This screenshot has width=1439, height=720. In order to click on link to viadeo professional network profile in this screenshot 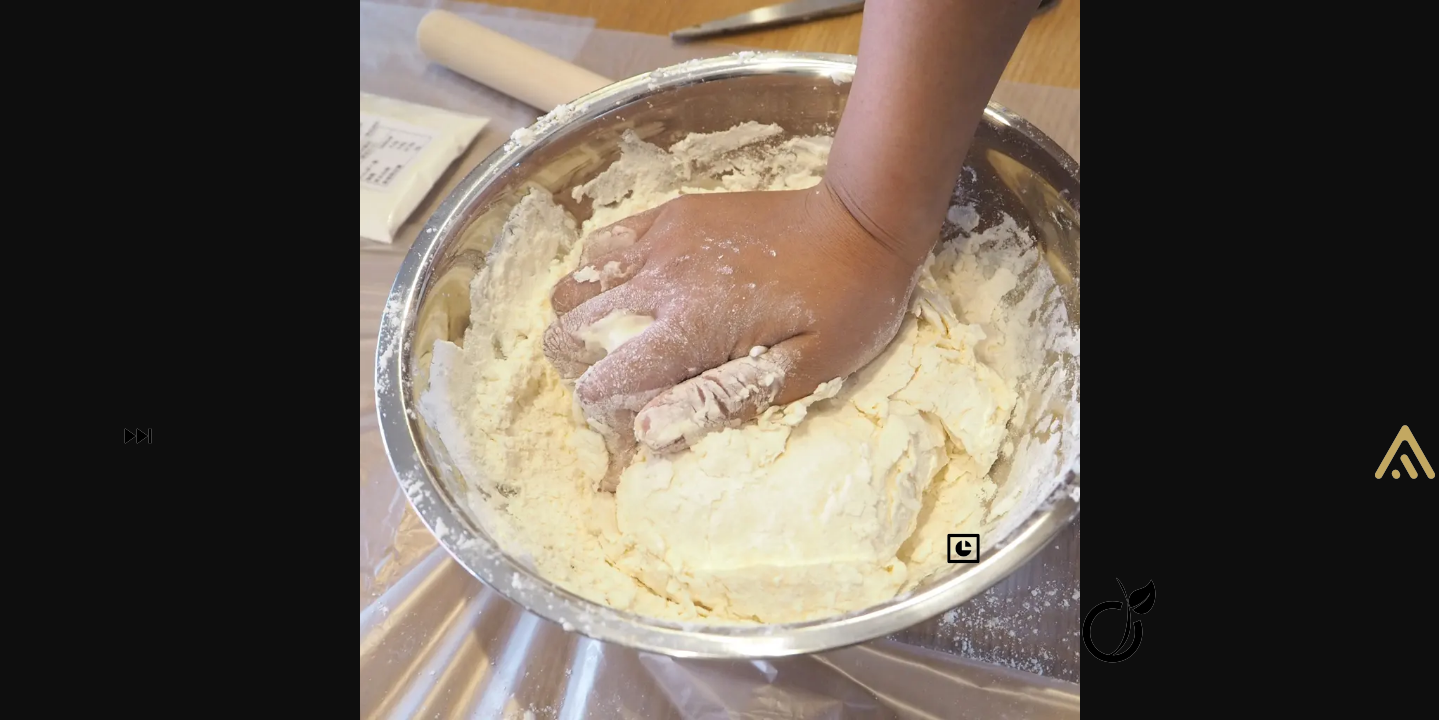, I will do `click(1119, 620)`.